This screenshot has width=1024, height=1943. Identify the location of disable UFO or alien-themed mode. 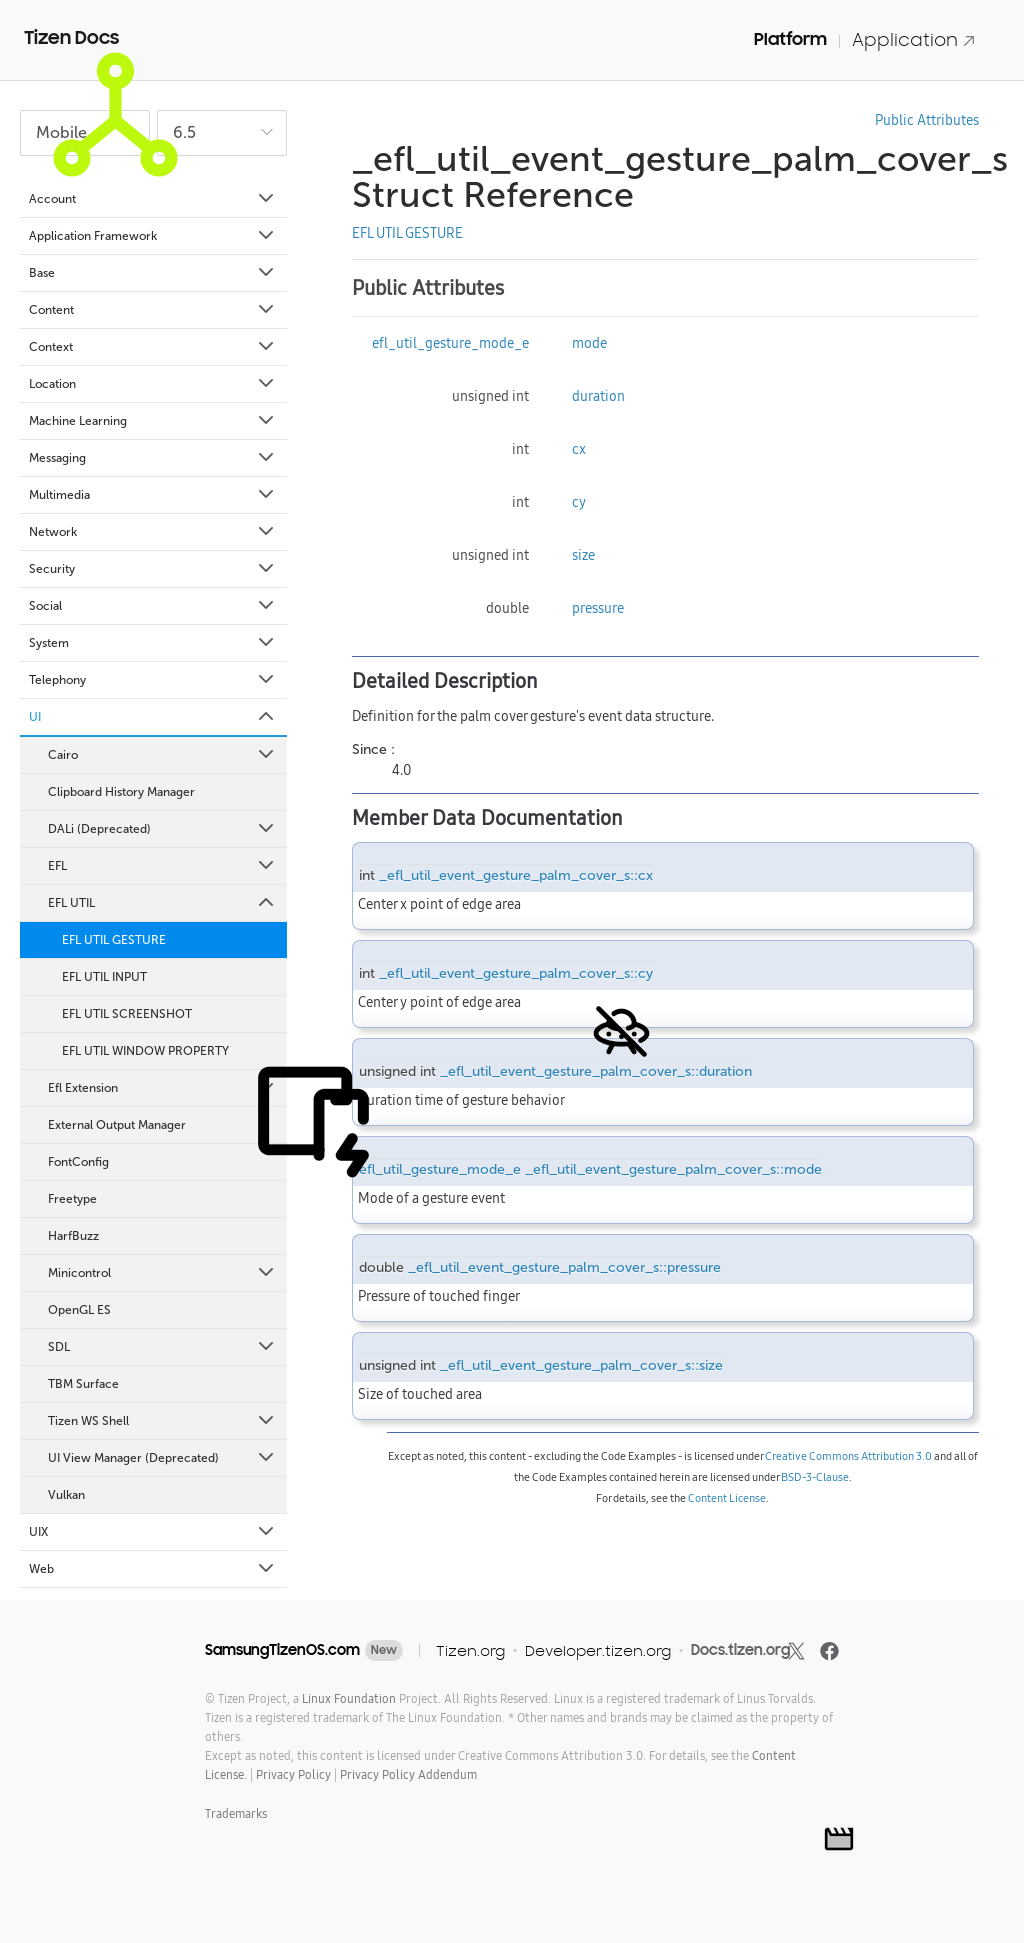
(621, 1031).